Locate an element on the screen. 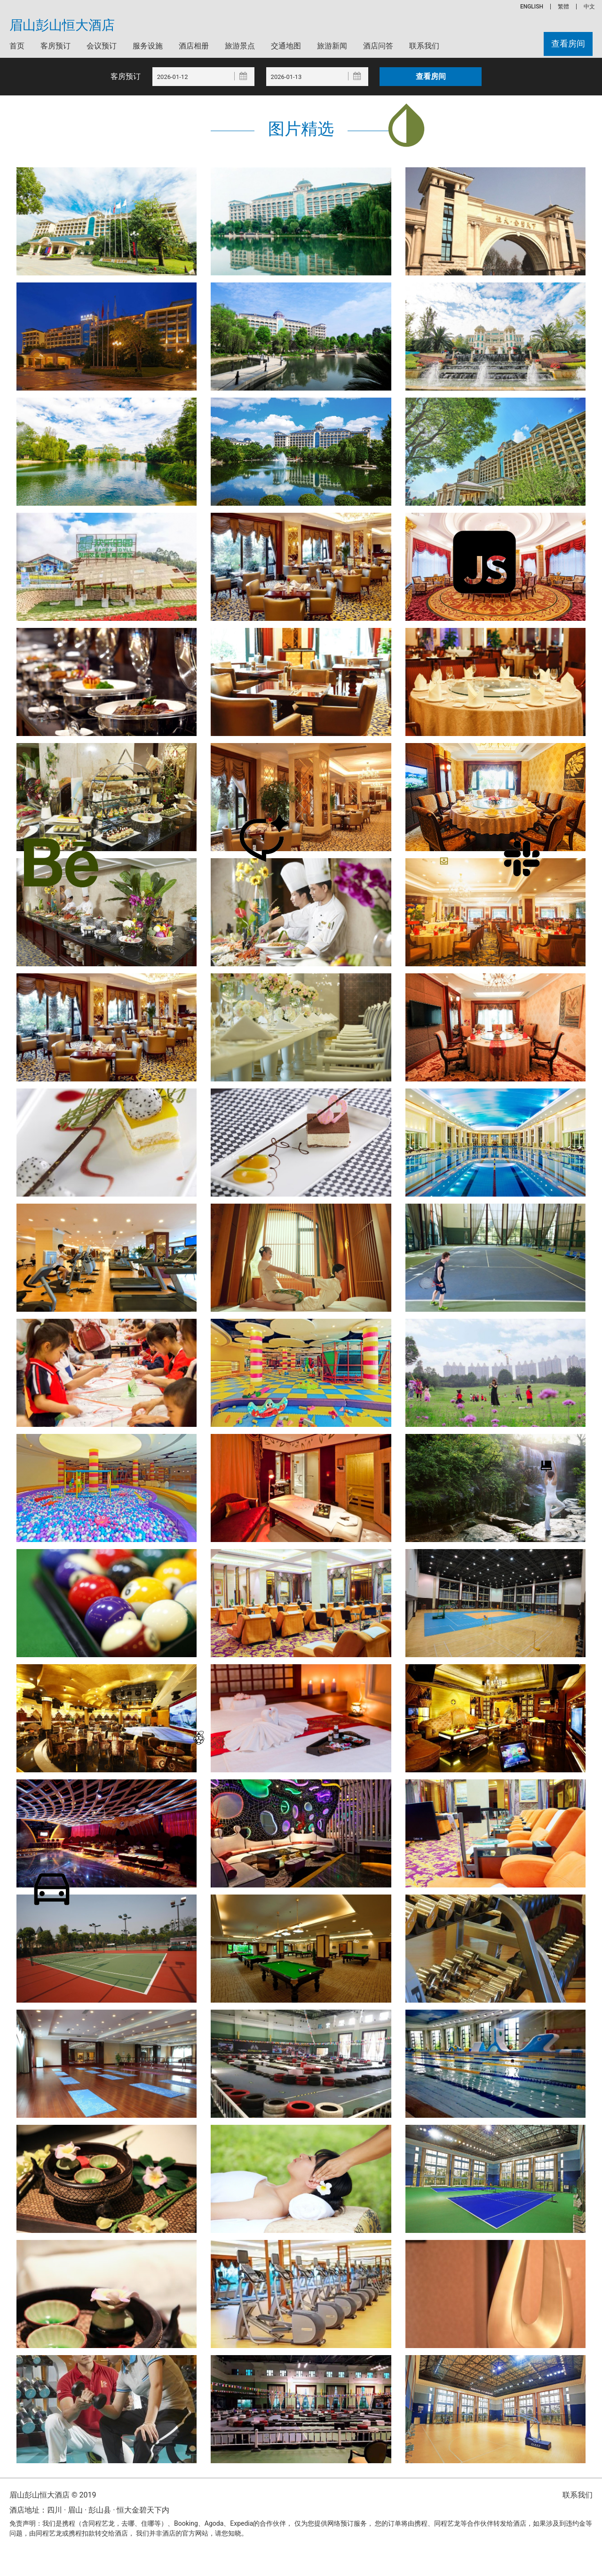 The image size is (602, 2576). visit behance portfolio is located at coordinates (61, 863).